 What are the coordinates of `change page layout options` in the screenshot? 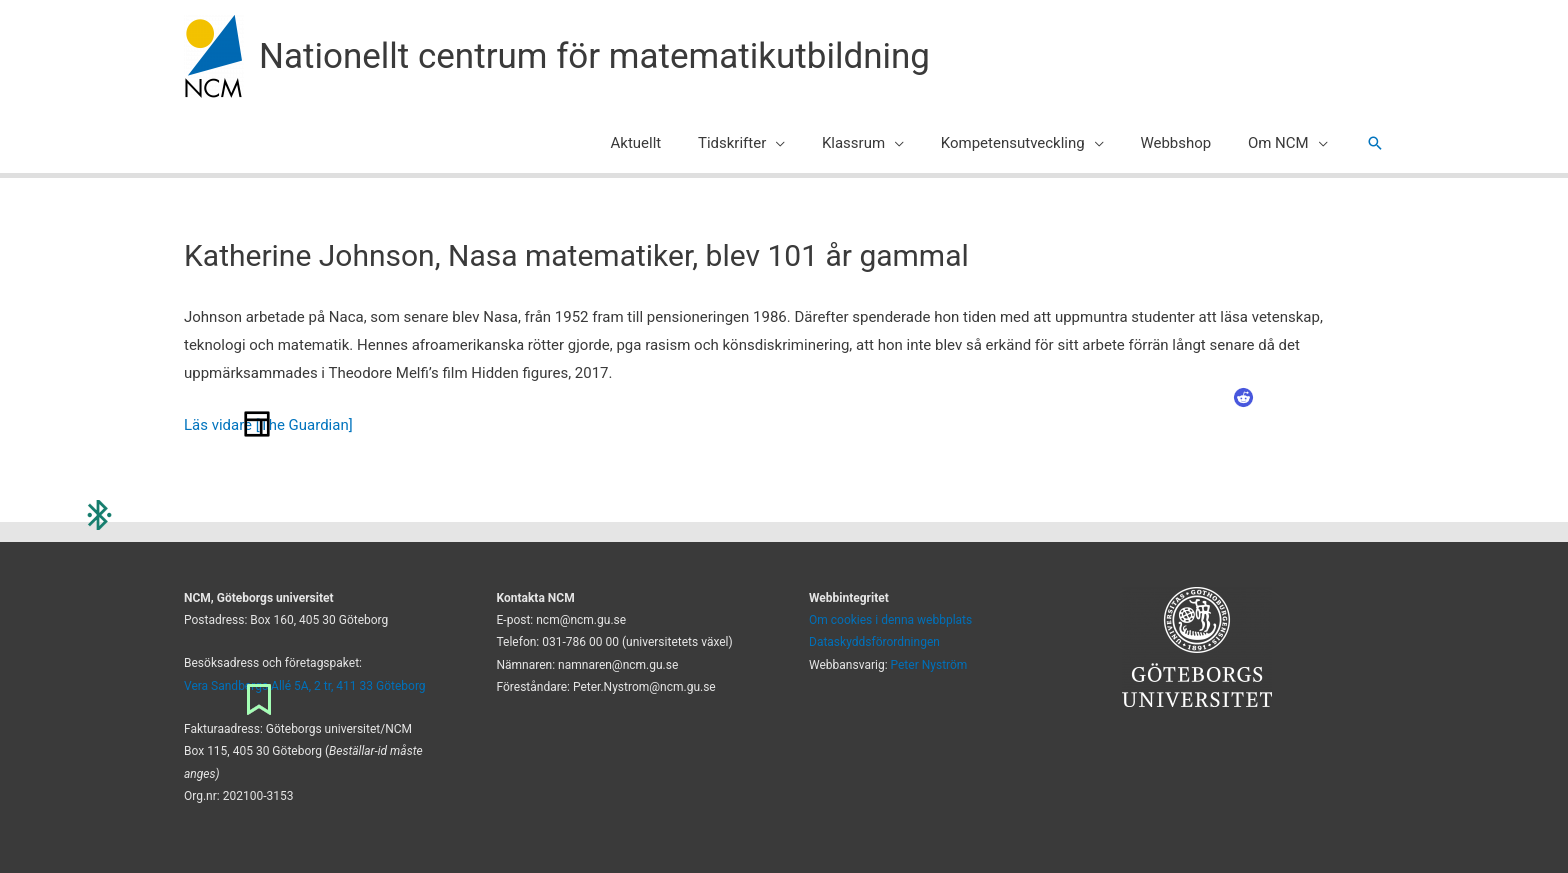 It's located at (257, 424).